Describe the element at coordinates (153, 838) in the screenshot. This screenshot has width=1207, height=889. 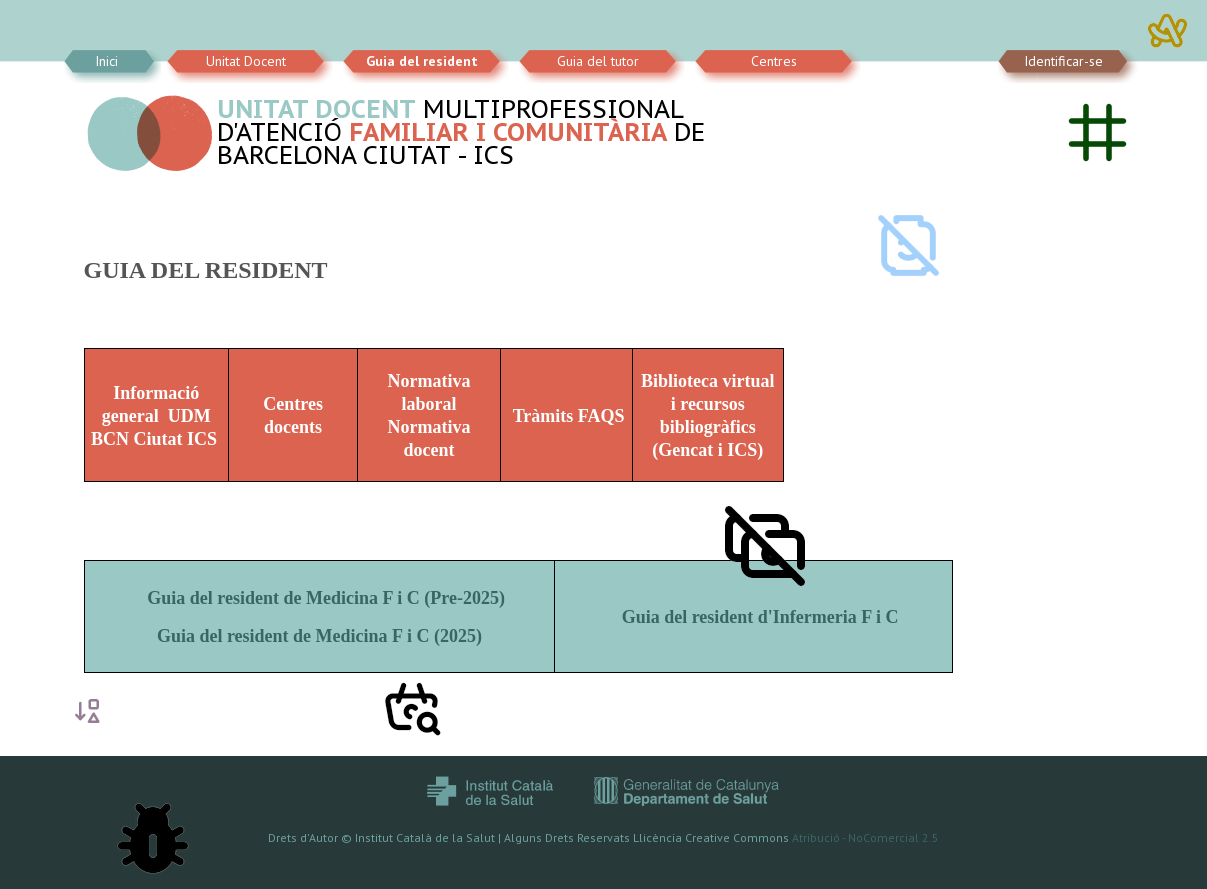
I see `find pest control services nearby` at that location.